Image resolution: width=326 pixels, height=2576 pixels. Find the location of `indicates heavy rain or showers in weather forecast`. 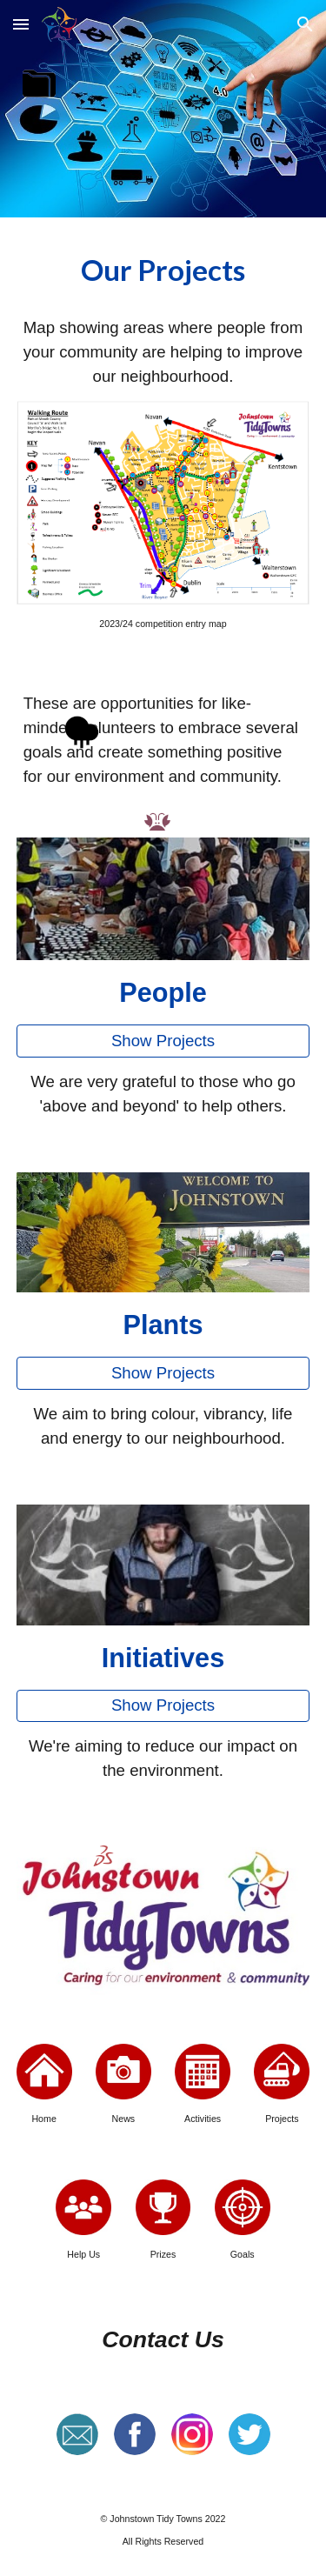

indicates heavy rain or showers in weather forecast is located at coordinates (82, 731).